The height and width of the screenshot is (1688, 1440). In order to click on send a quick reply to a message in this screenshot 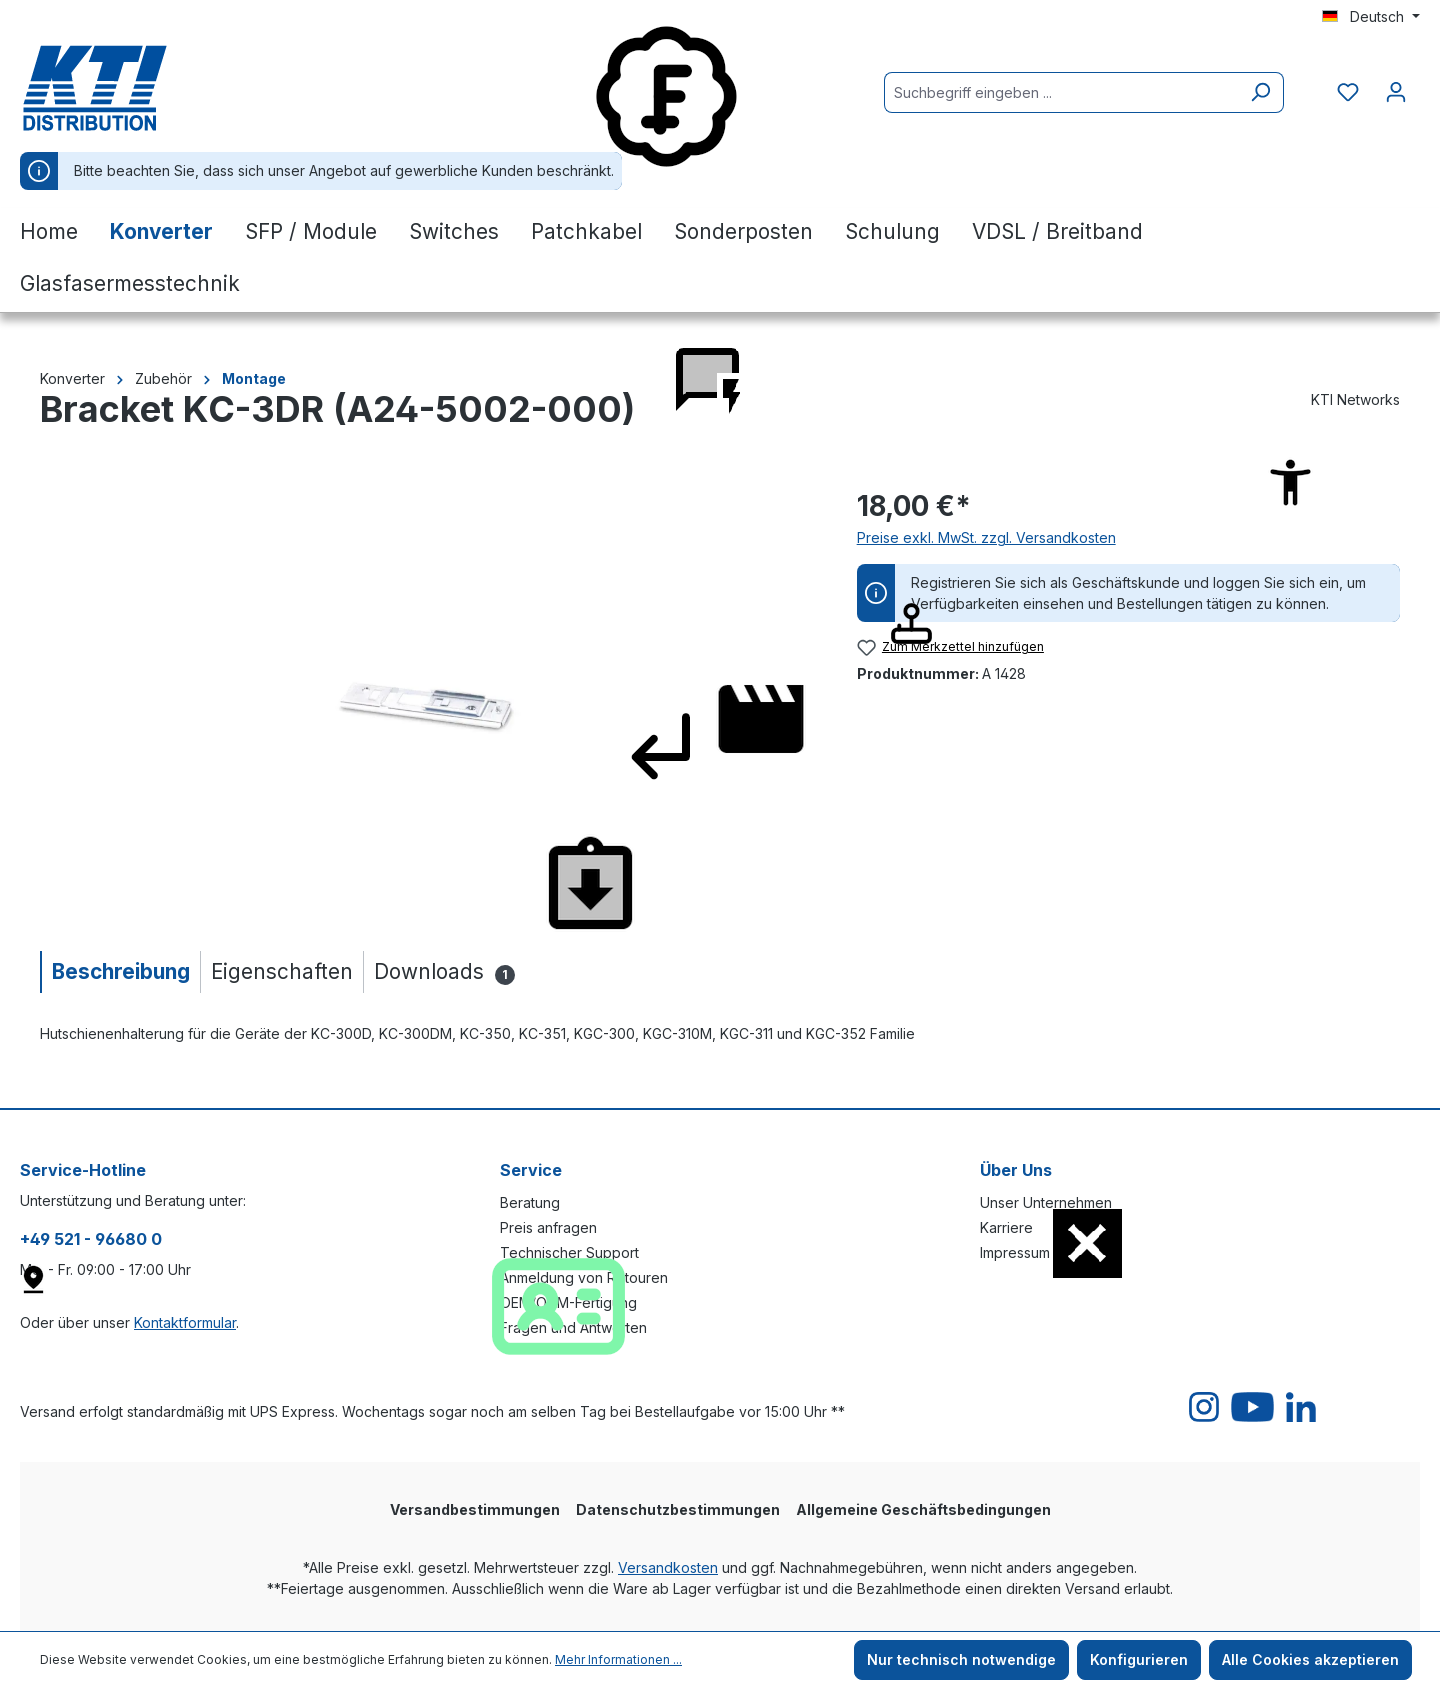, I will do `click(707, 379)`.